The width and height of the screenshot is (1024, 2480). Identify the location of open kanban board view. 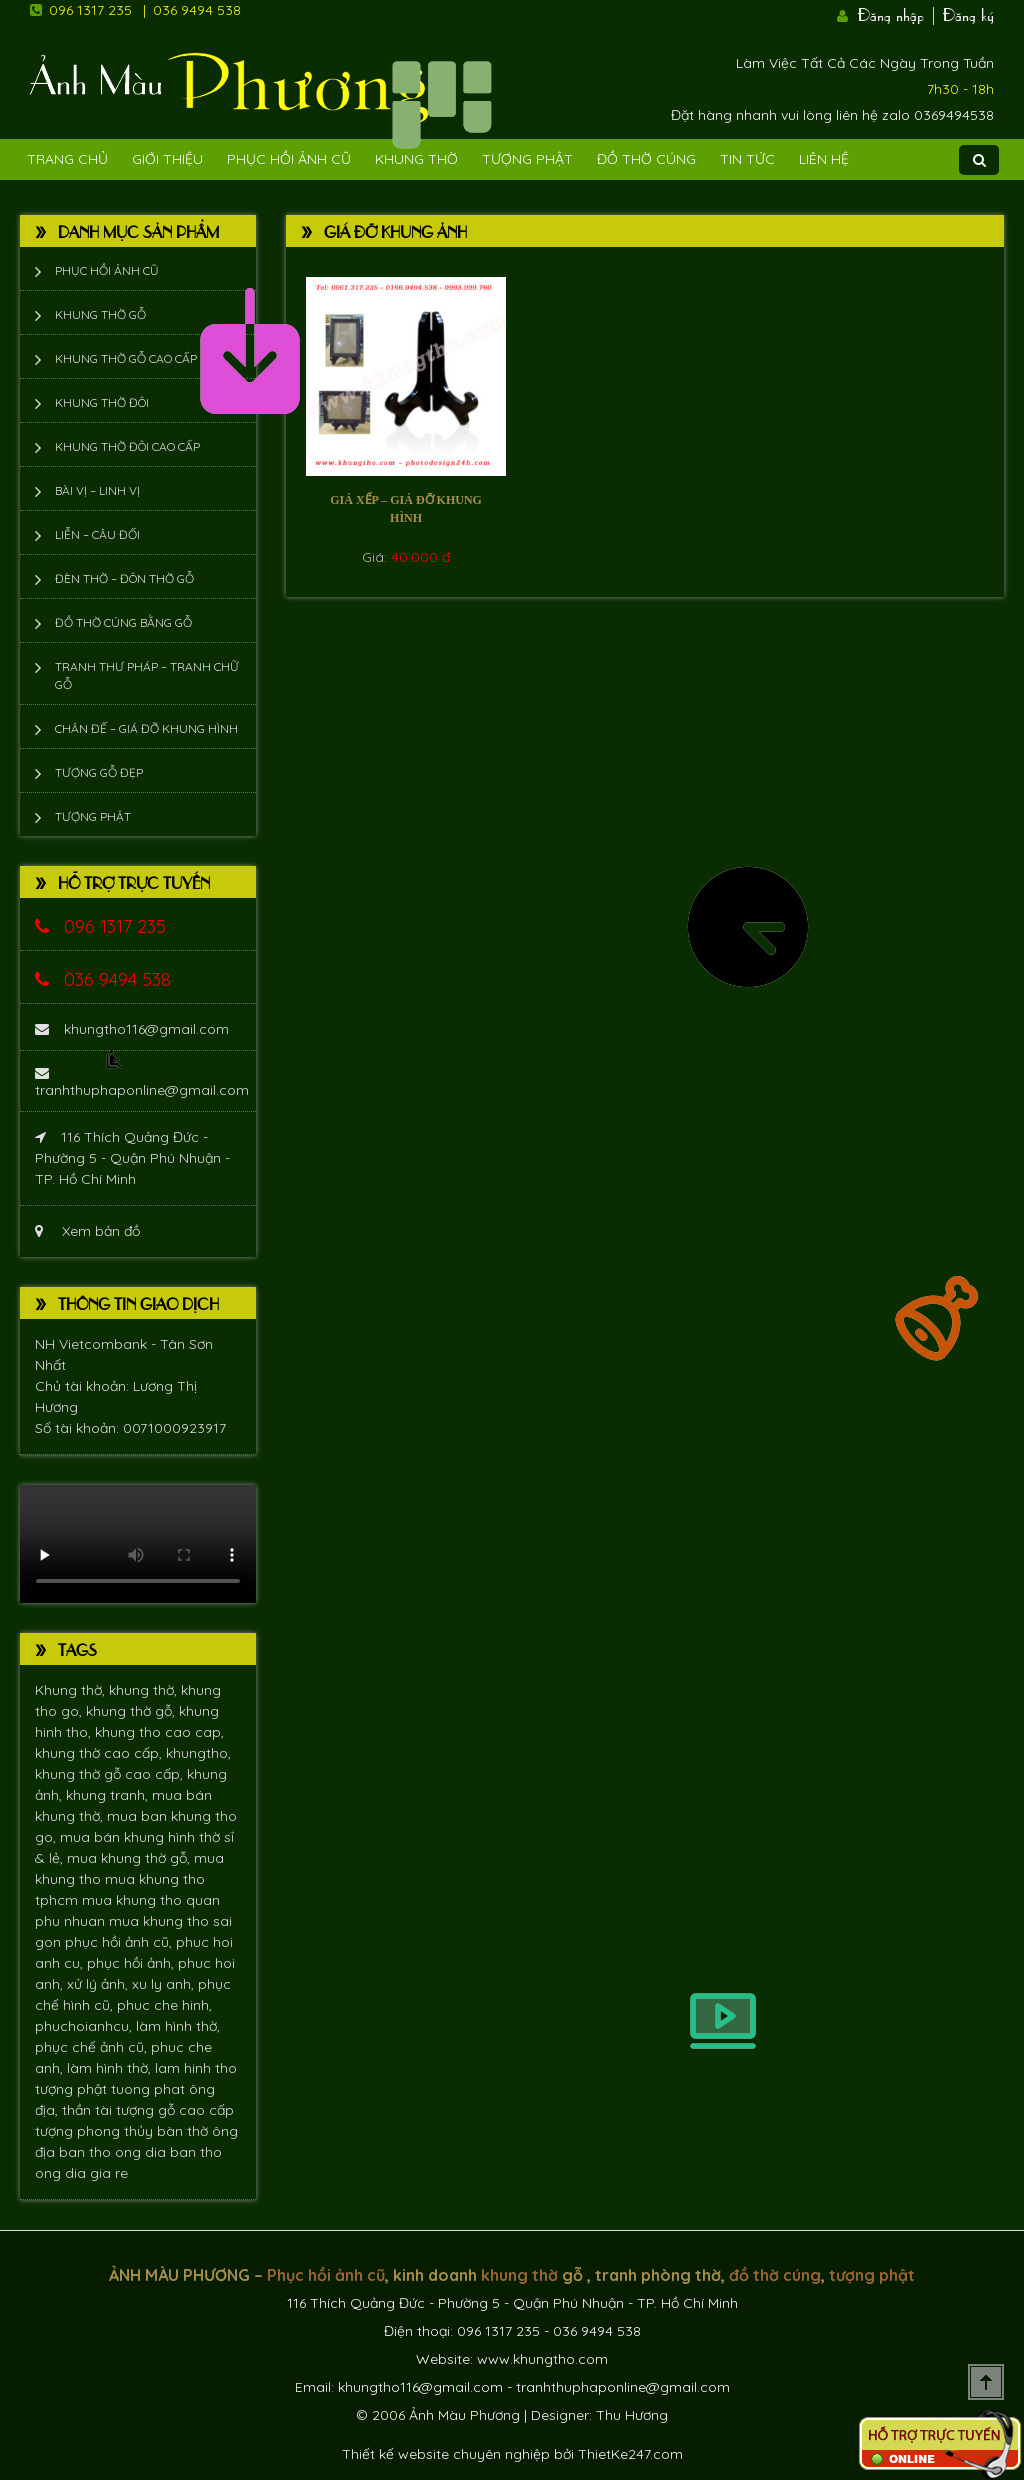
(440, 101).